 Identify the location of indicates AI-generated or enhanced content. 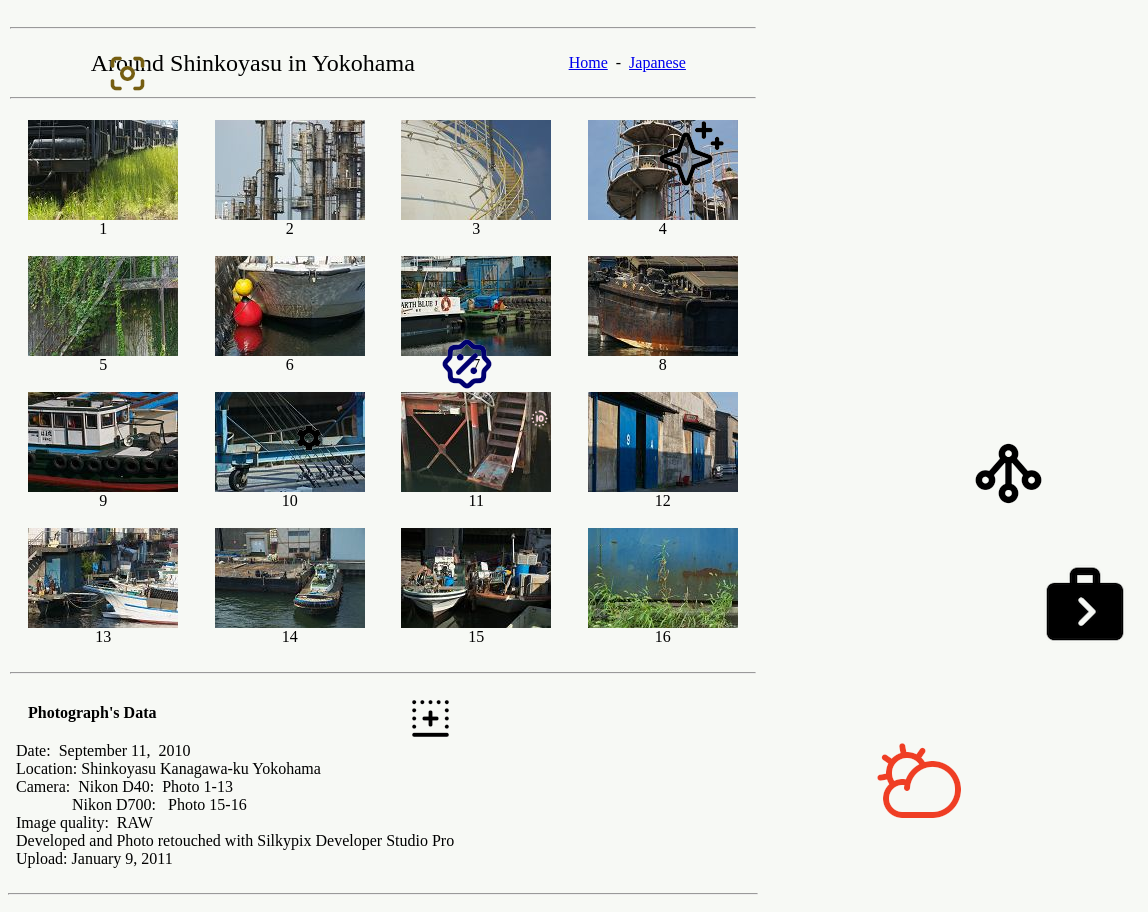
(690, 154).